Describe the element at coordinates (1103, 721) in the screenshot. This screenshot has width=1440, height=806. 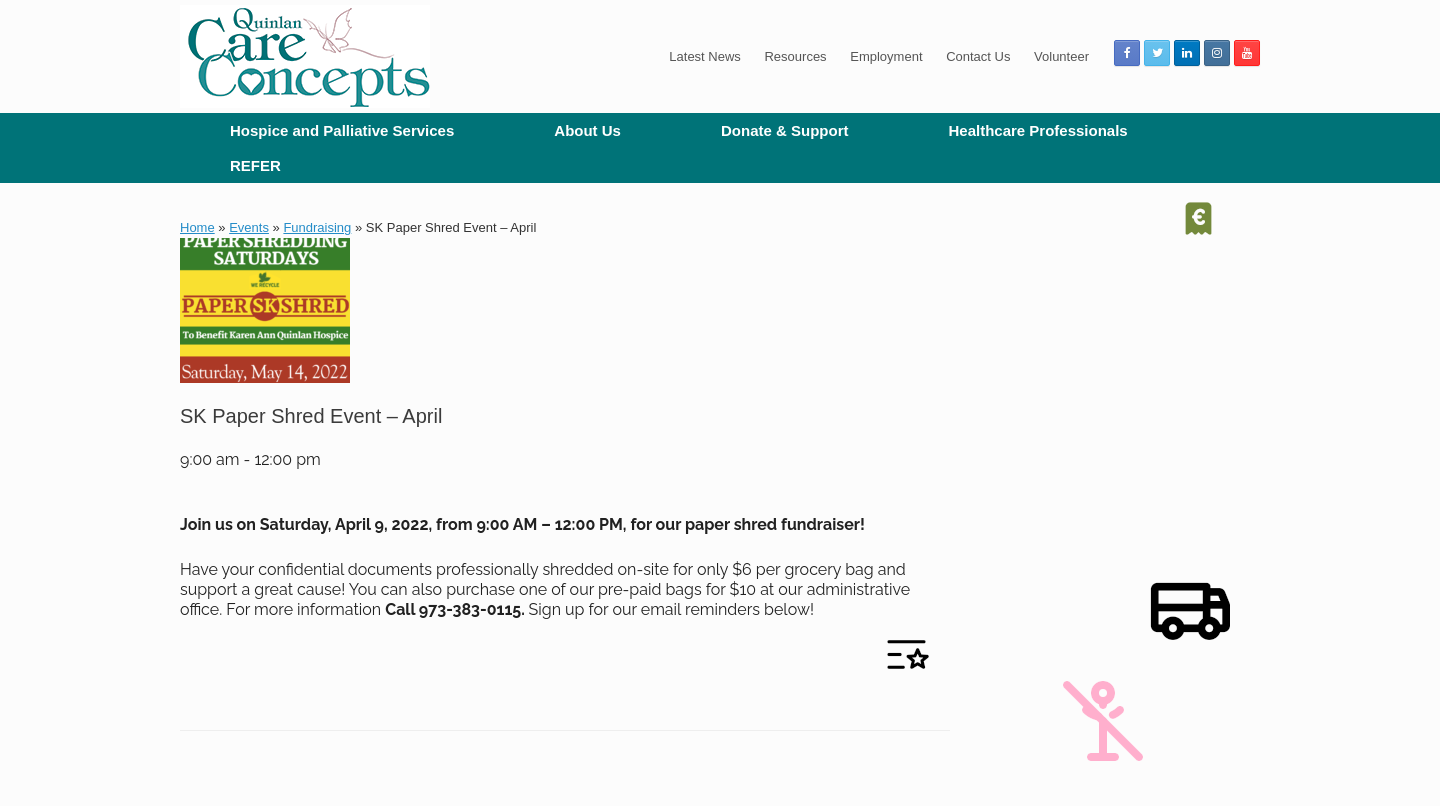
I see `disable wardrobe or clothing display feature` at that location.